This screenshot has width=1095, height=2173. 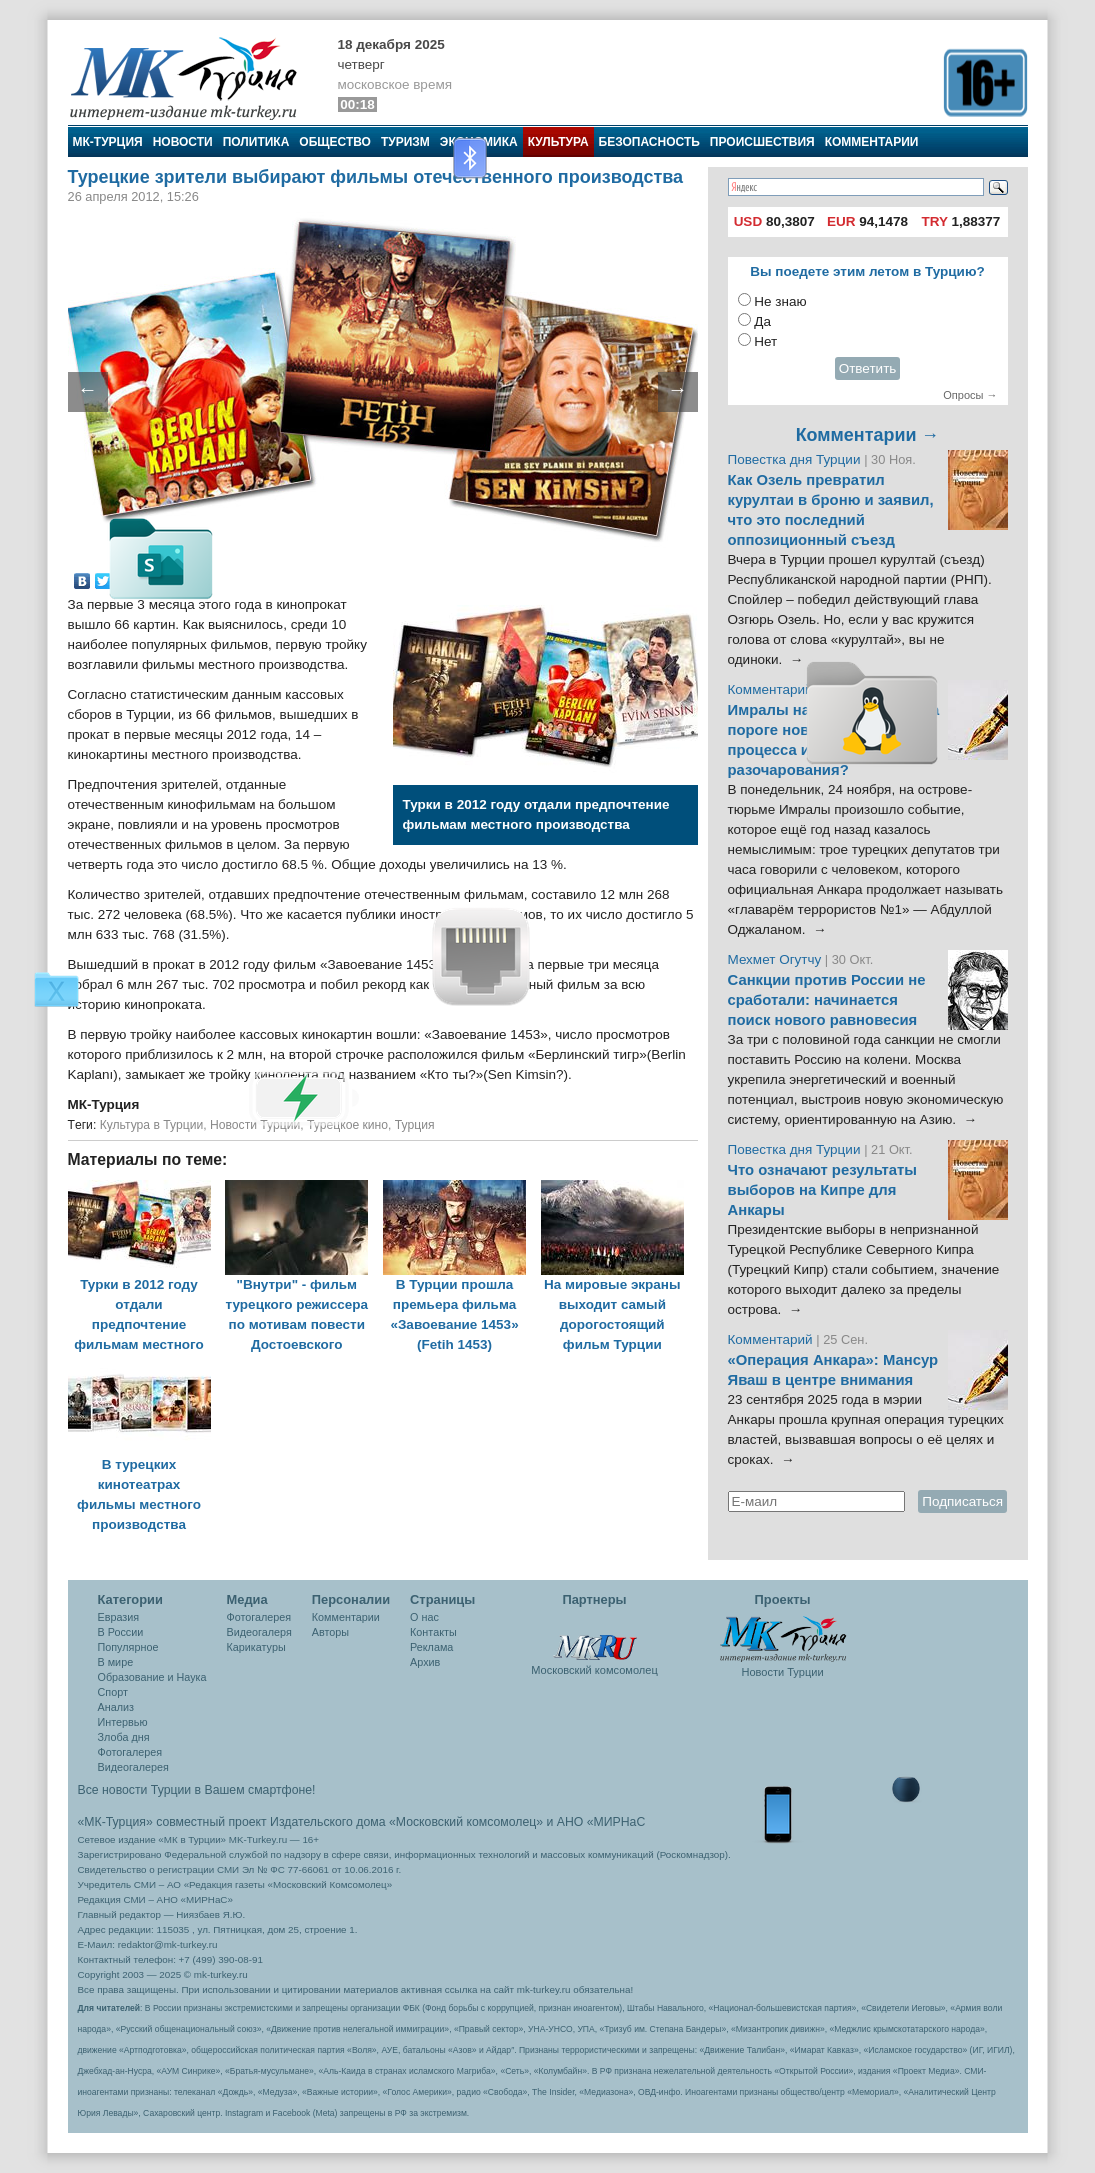 I want to click on configure audio video bridging network settings, so click(x=481, y=956).